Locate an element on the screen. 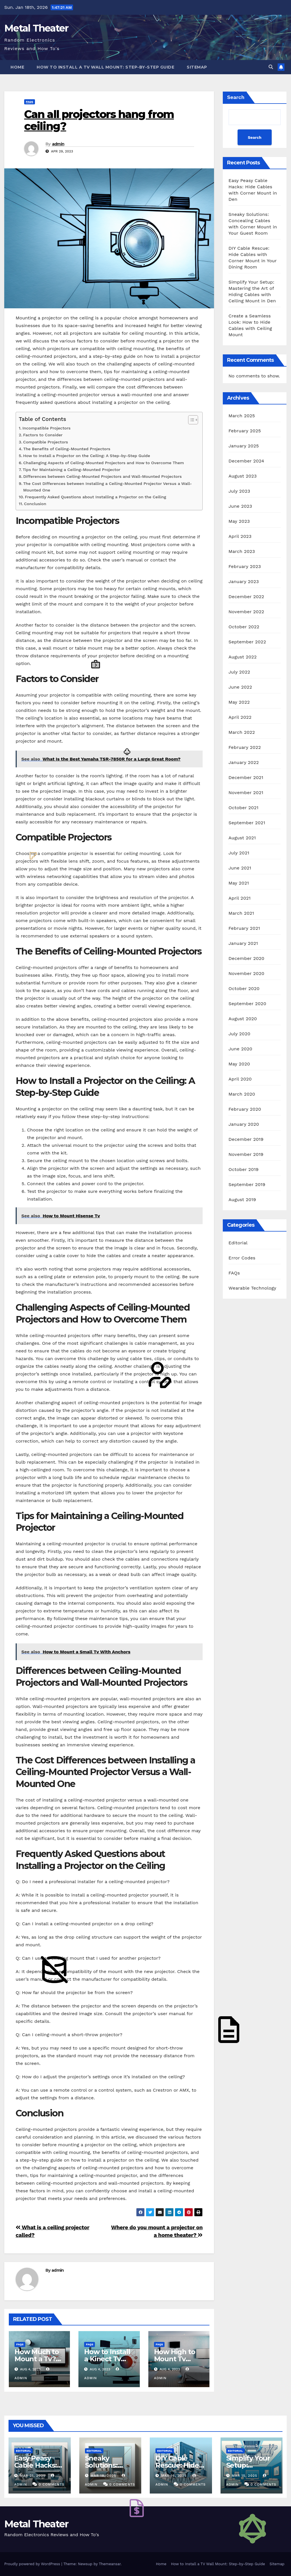 The image size is (291, 2576). edit your profile information is located at coordinates (157, 1374).